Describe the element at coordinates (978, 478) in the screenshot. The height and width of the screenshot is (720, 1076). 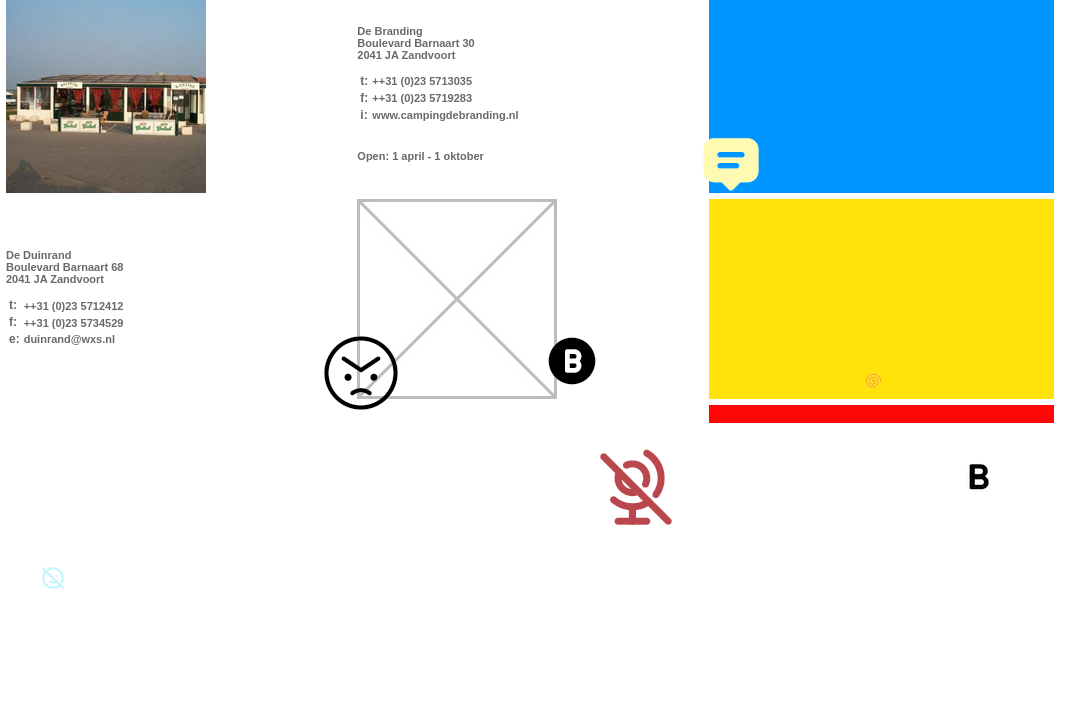
I see `apply bold formatting to selected text` at that location.